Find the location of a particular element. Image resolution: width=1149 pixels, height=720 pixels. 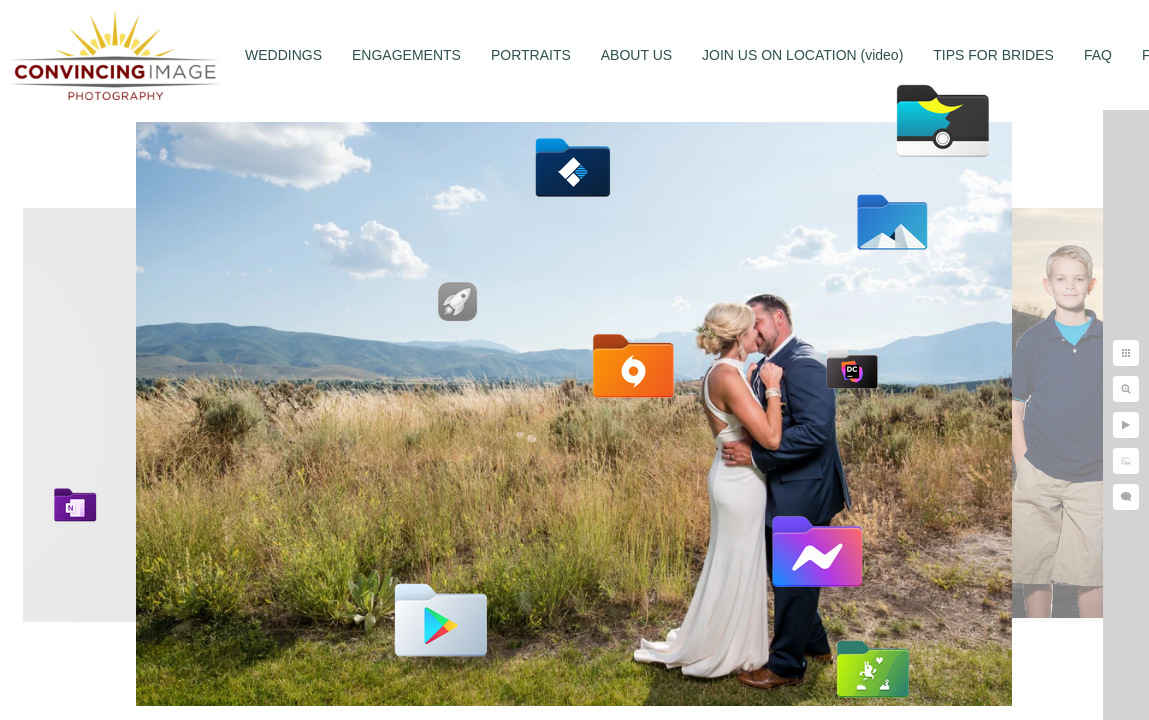

open folder containing Microsoft OneNote files is located at coordinates (75, 506).